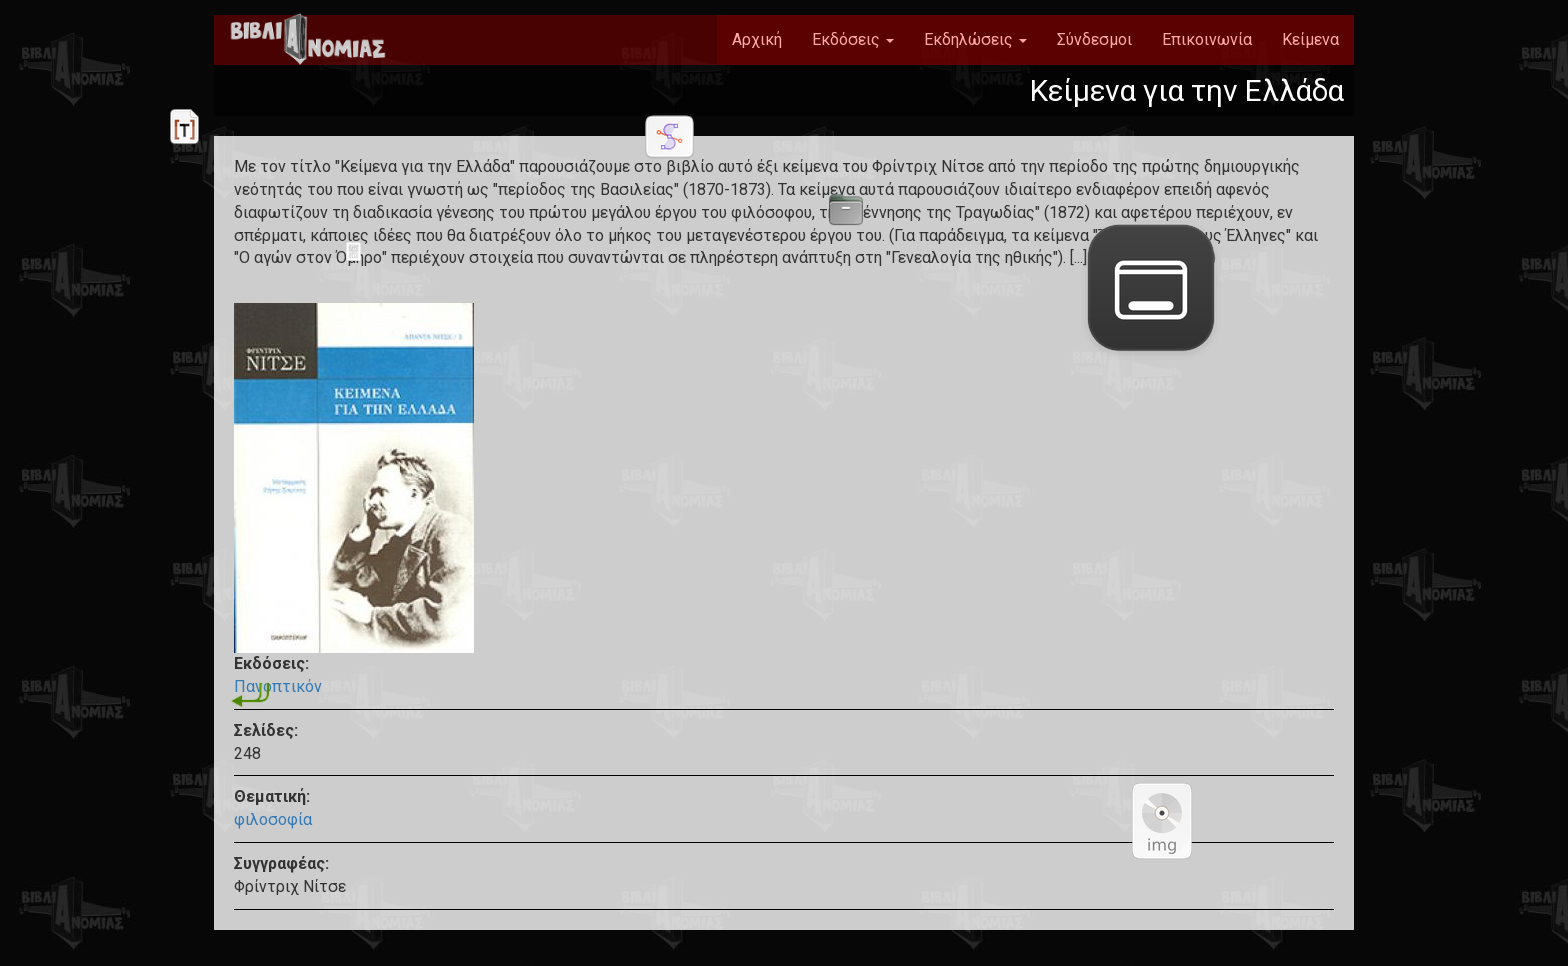  What do you see at coordinates (669, 135) in the screenshot?
I see `compressed SVG vector image file` at bounding box center [669, 135].